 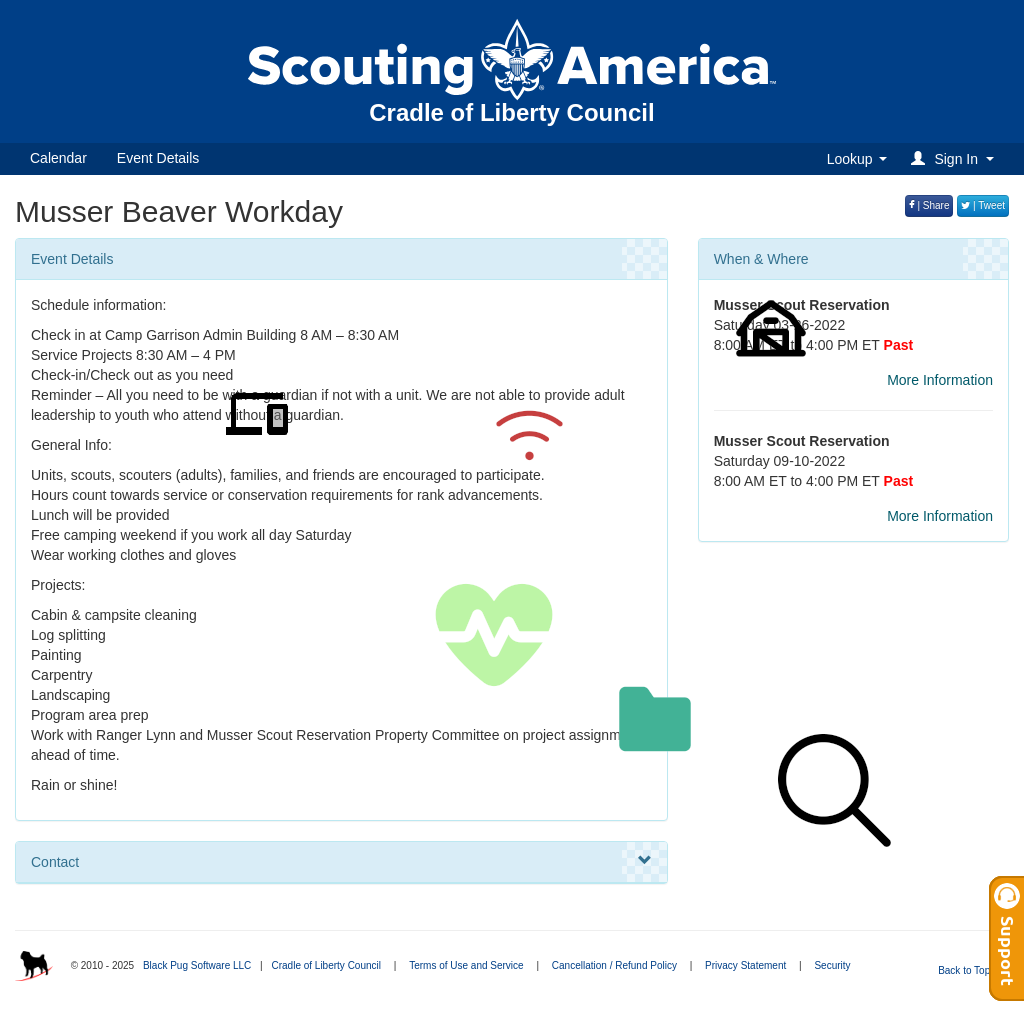 I want to click on view connected devices, so click(x=257, y=414).